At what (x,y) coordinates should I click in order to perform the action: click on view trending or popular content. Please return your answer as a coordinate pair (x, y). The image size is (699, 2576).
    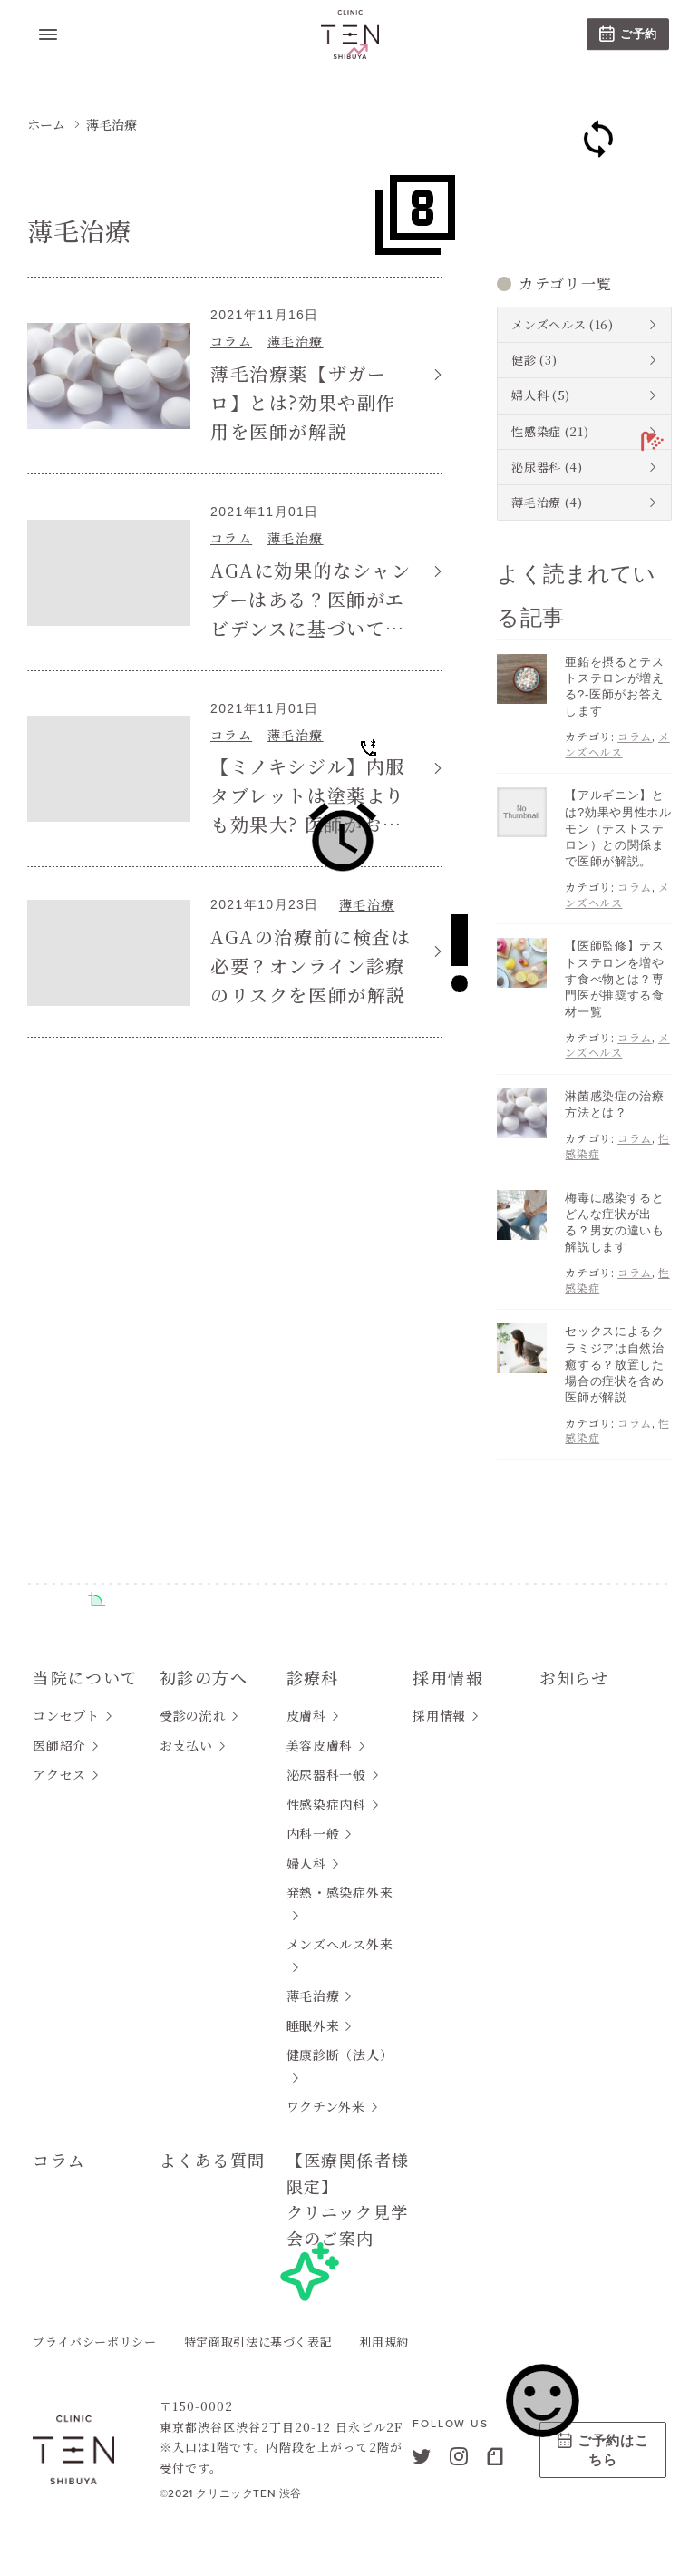
    Looking at the image, I should click on (357, 49).